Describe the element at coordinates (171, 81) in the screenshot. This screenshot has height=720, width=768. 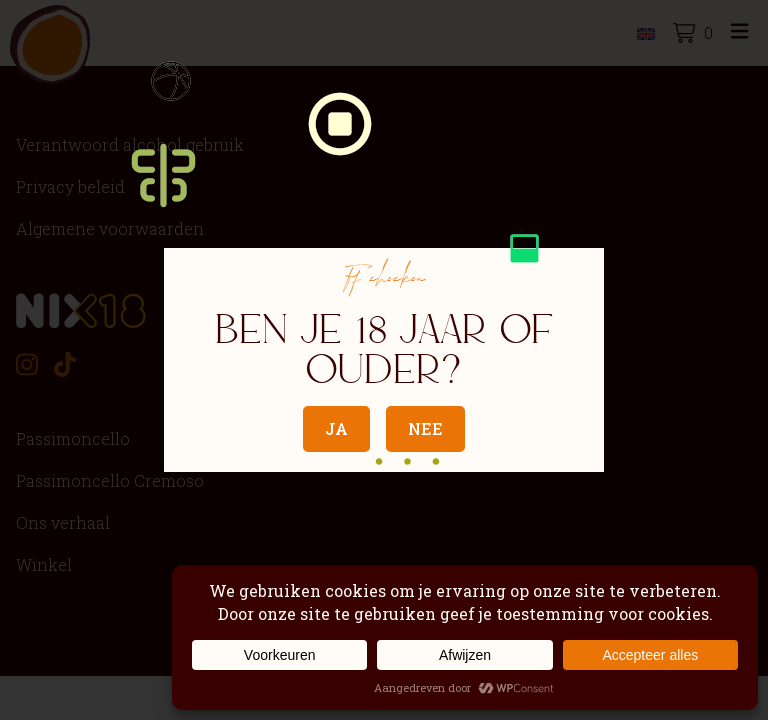
I see `access beach or vacation-related features` at that location.